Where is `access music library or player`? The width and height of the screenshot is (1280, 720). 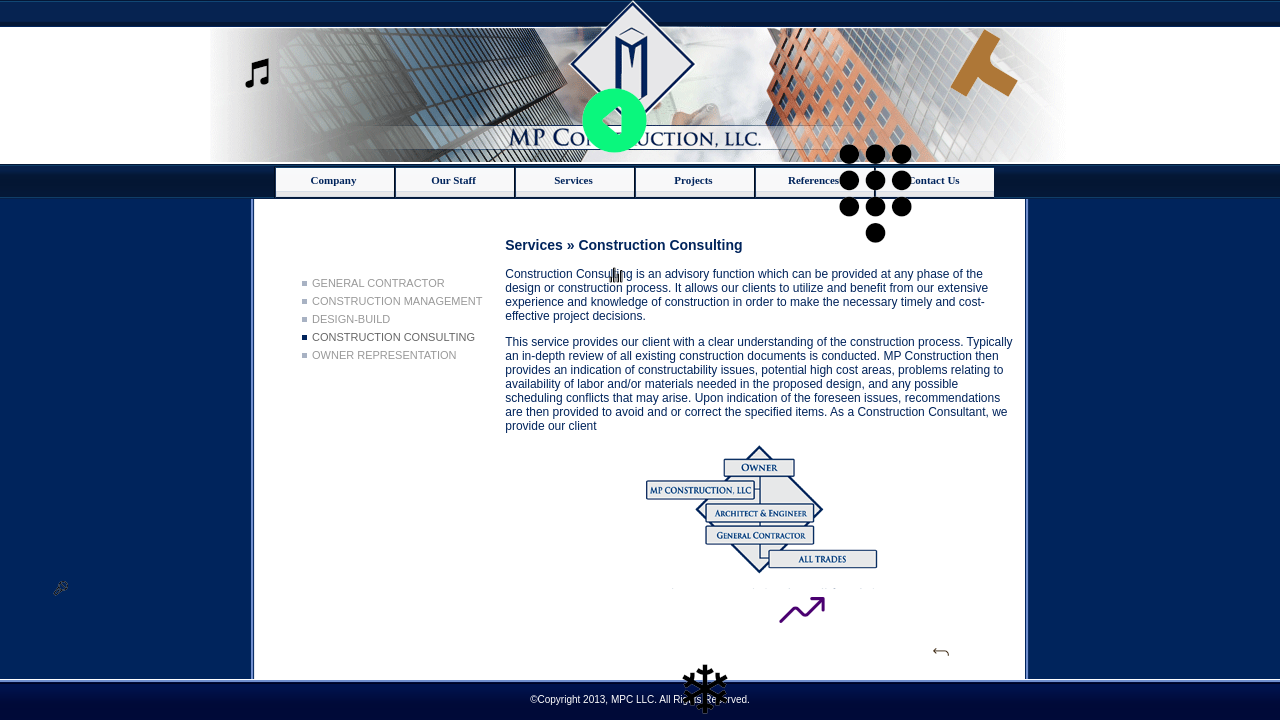 access music library or player is located at coordinates (257, 73).